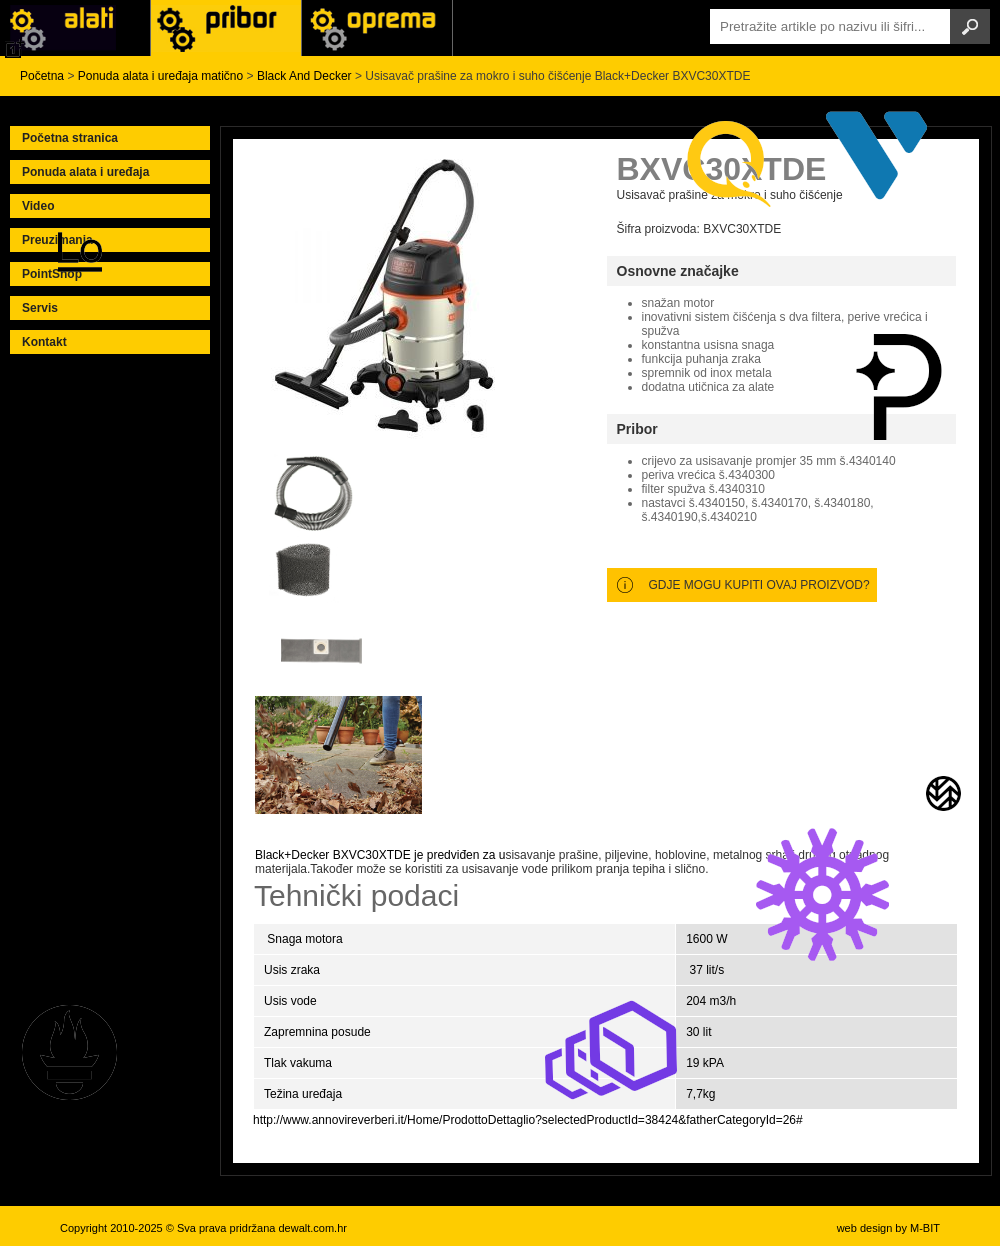  I want to click on OnePlus brand logo, so click(14, 48).